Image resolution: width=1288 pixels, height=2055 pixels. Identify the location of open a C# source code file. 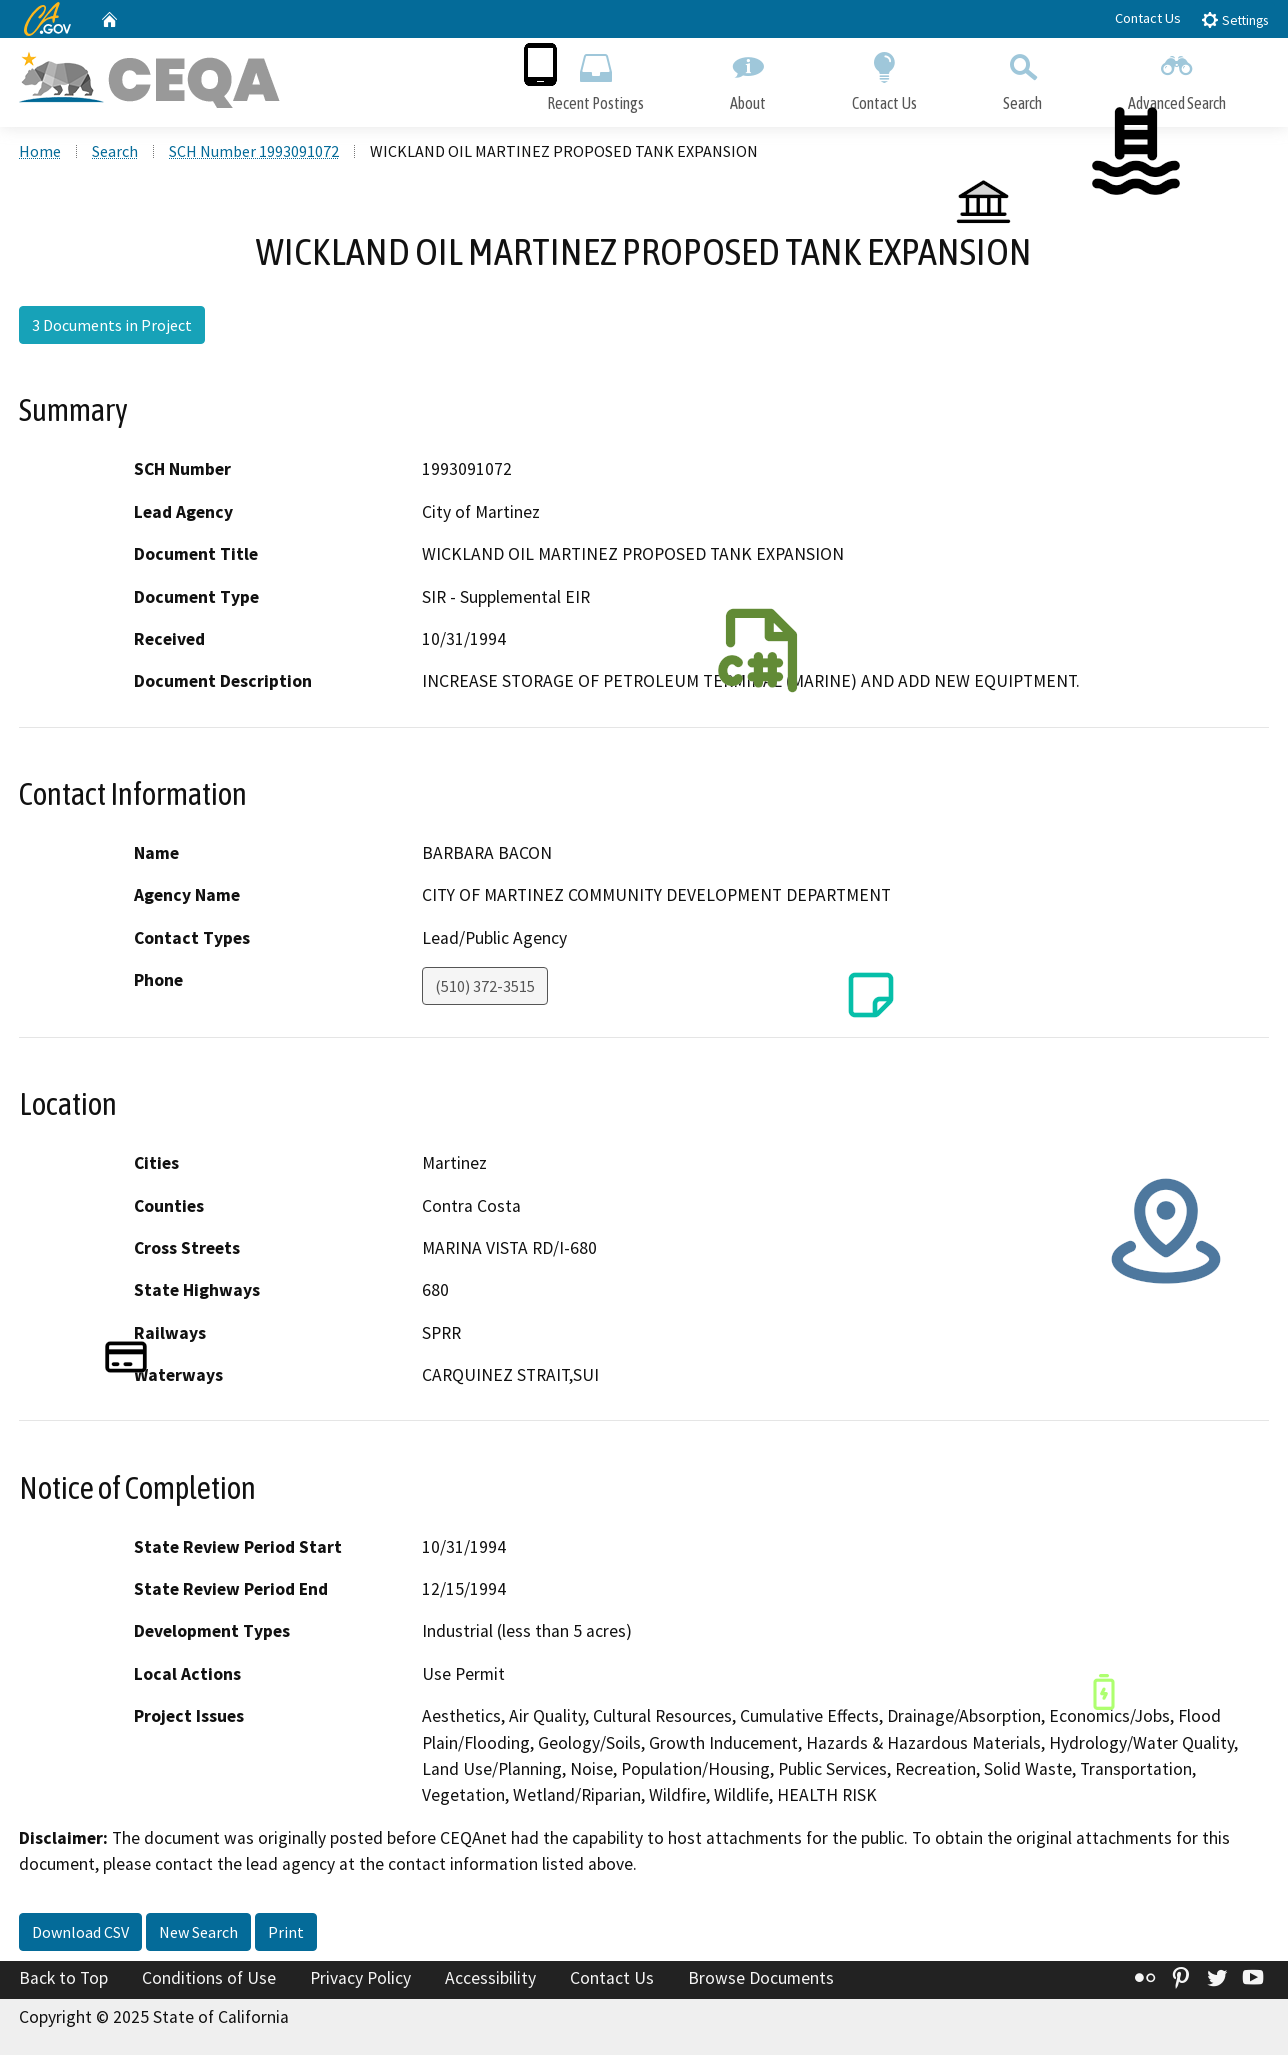
(761, 650).